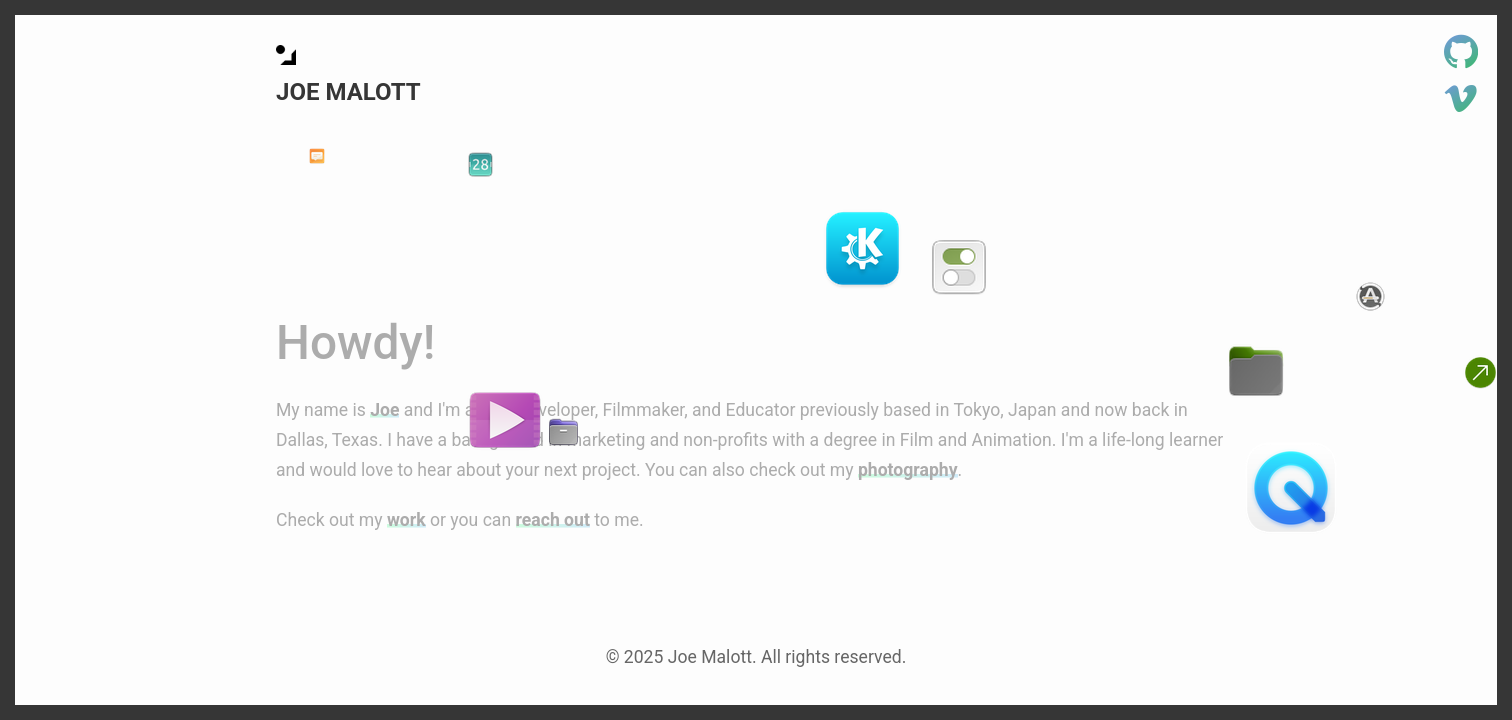 The width and height of the screenshot is (1512, 720). What do you see at coordinates (1256, 371) in the screenshot?
I see `open a folder or directory` at bounding box center [1256, 371].